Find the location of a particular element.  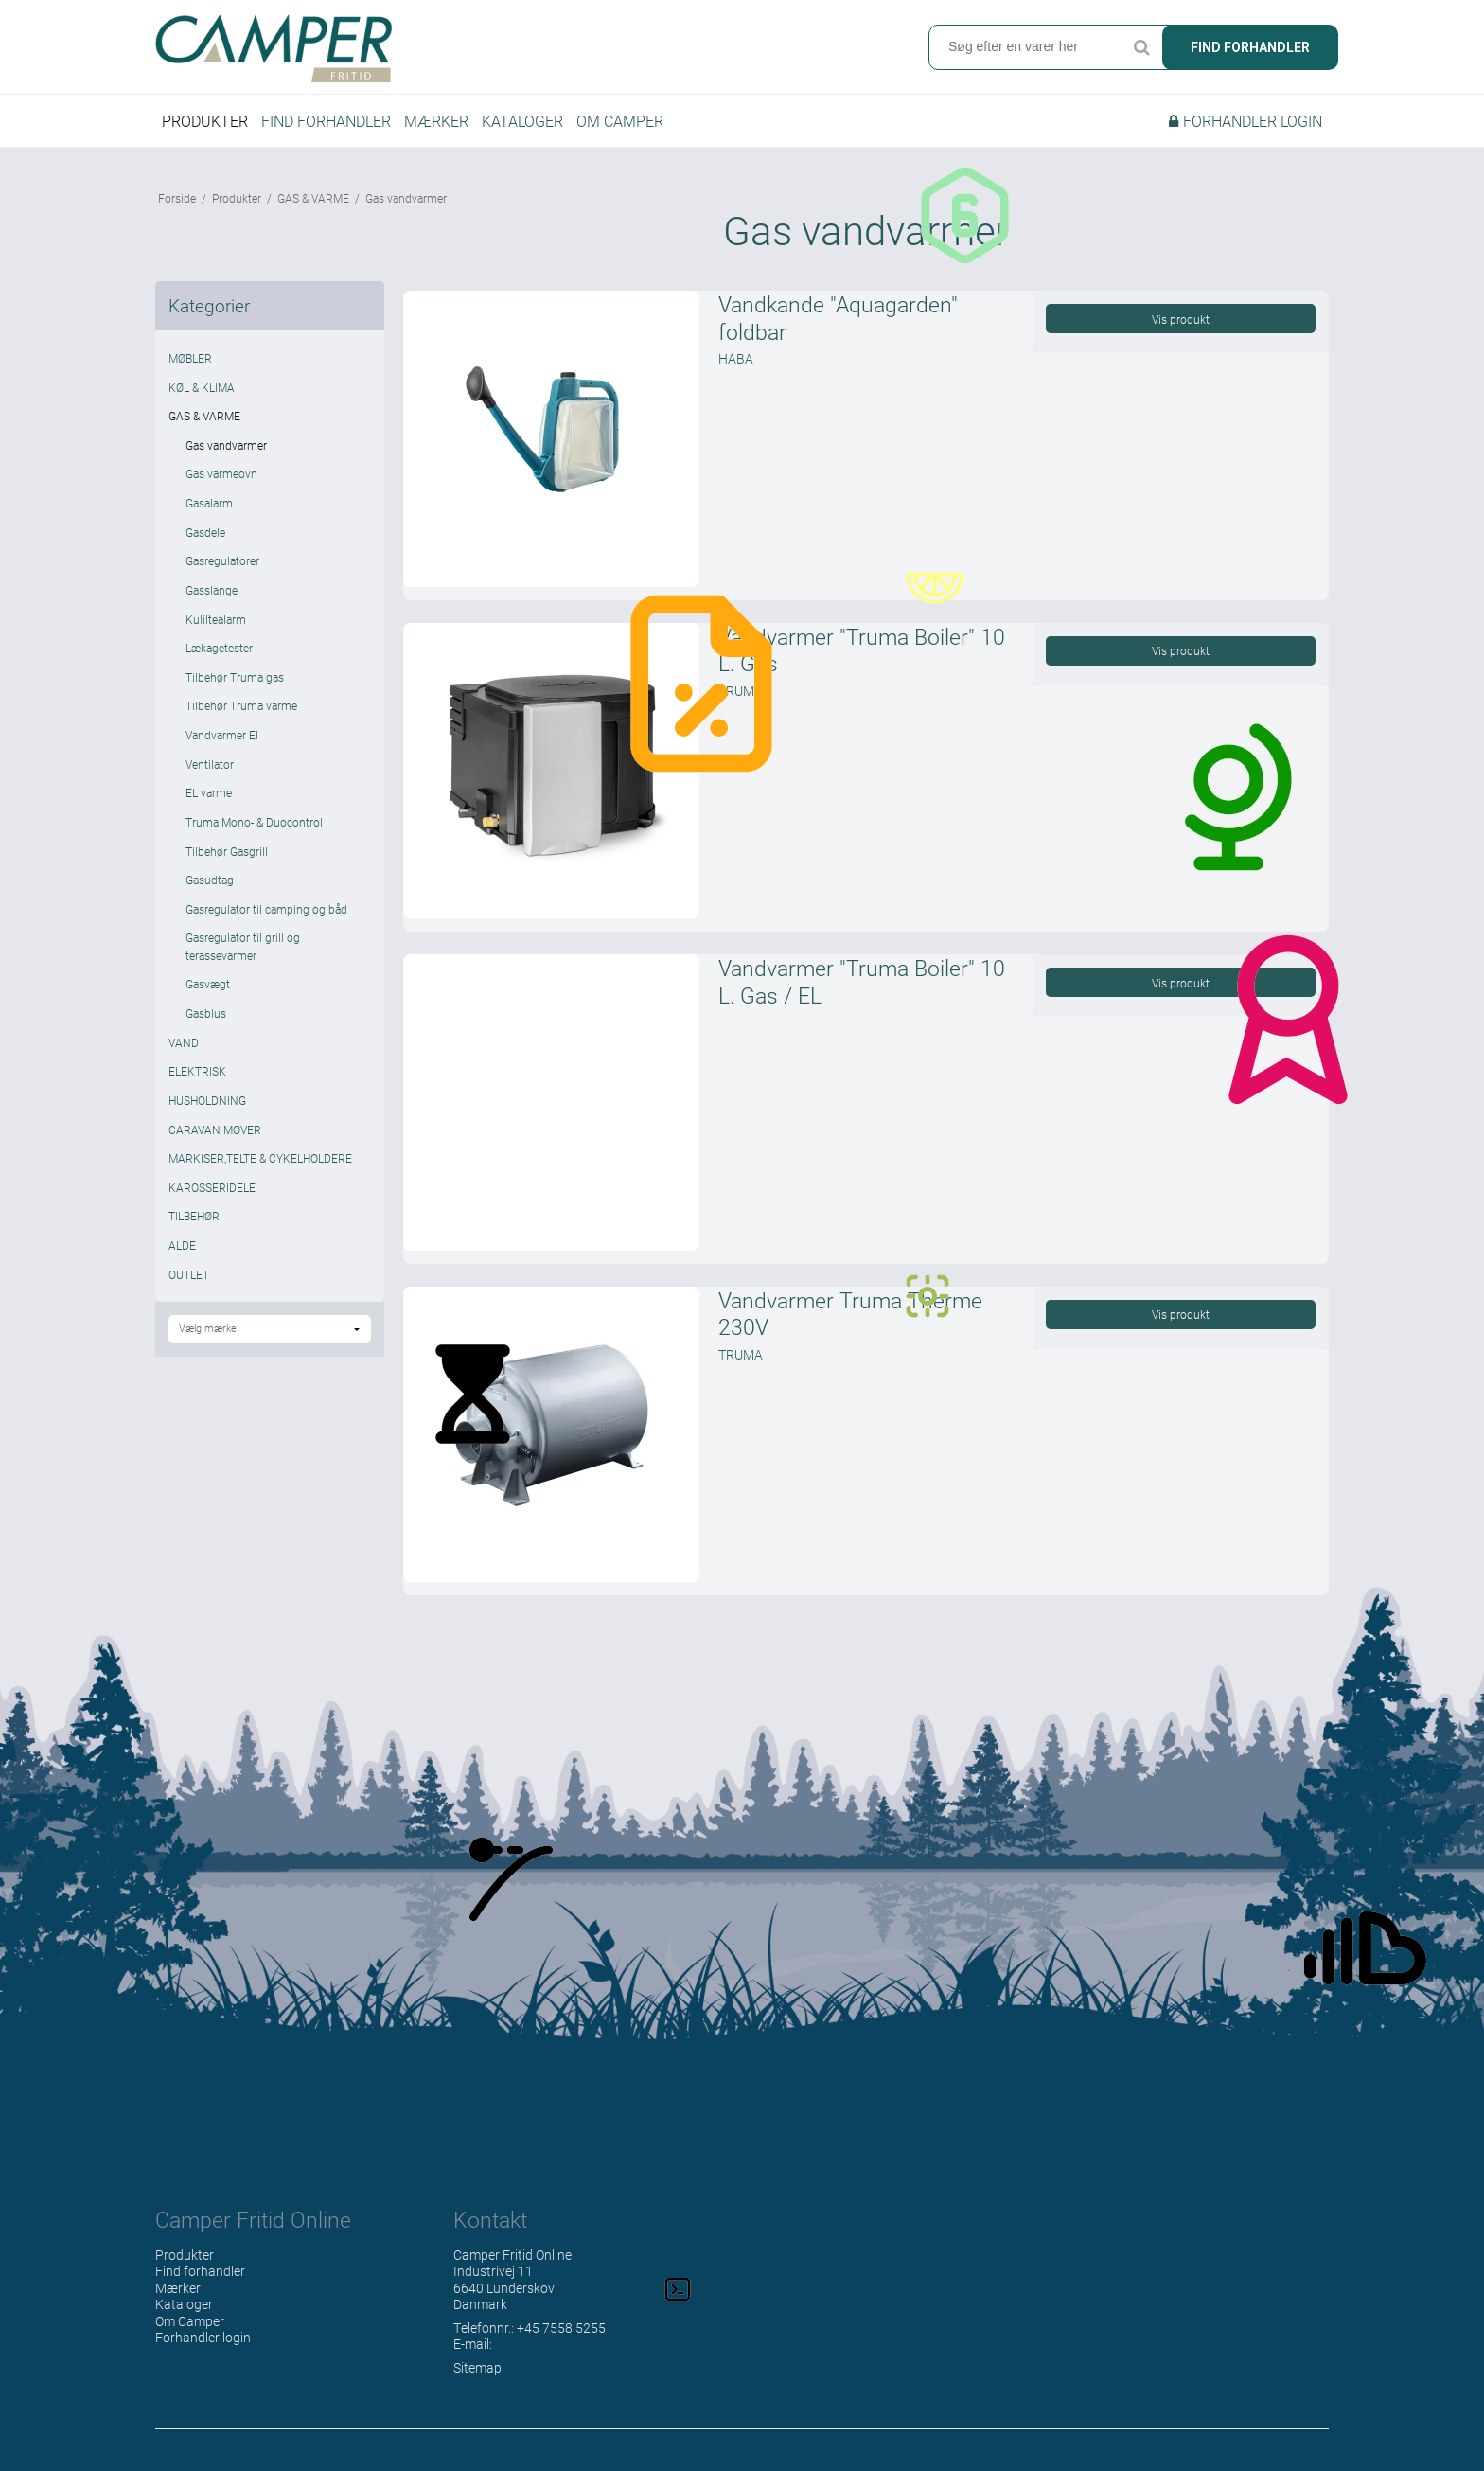

access global or international settings is located at coordinates (1235, 800).